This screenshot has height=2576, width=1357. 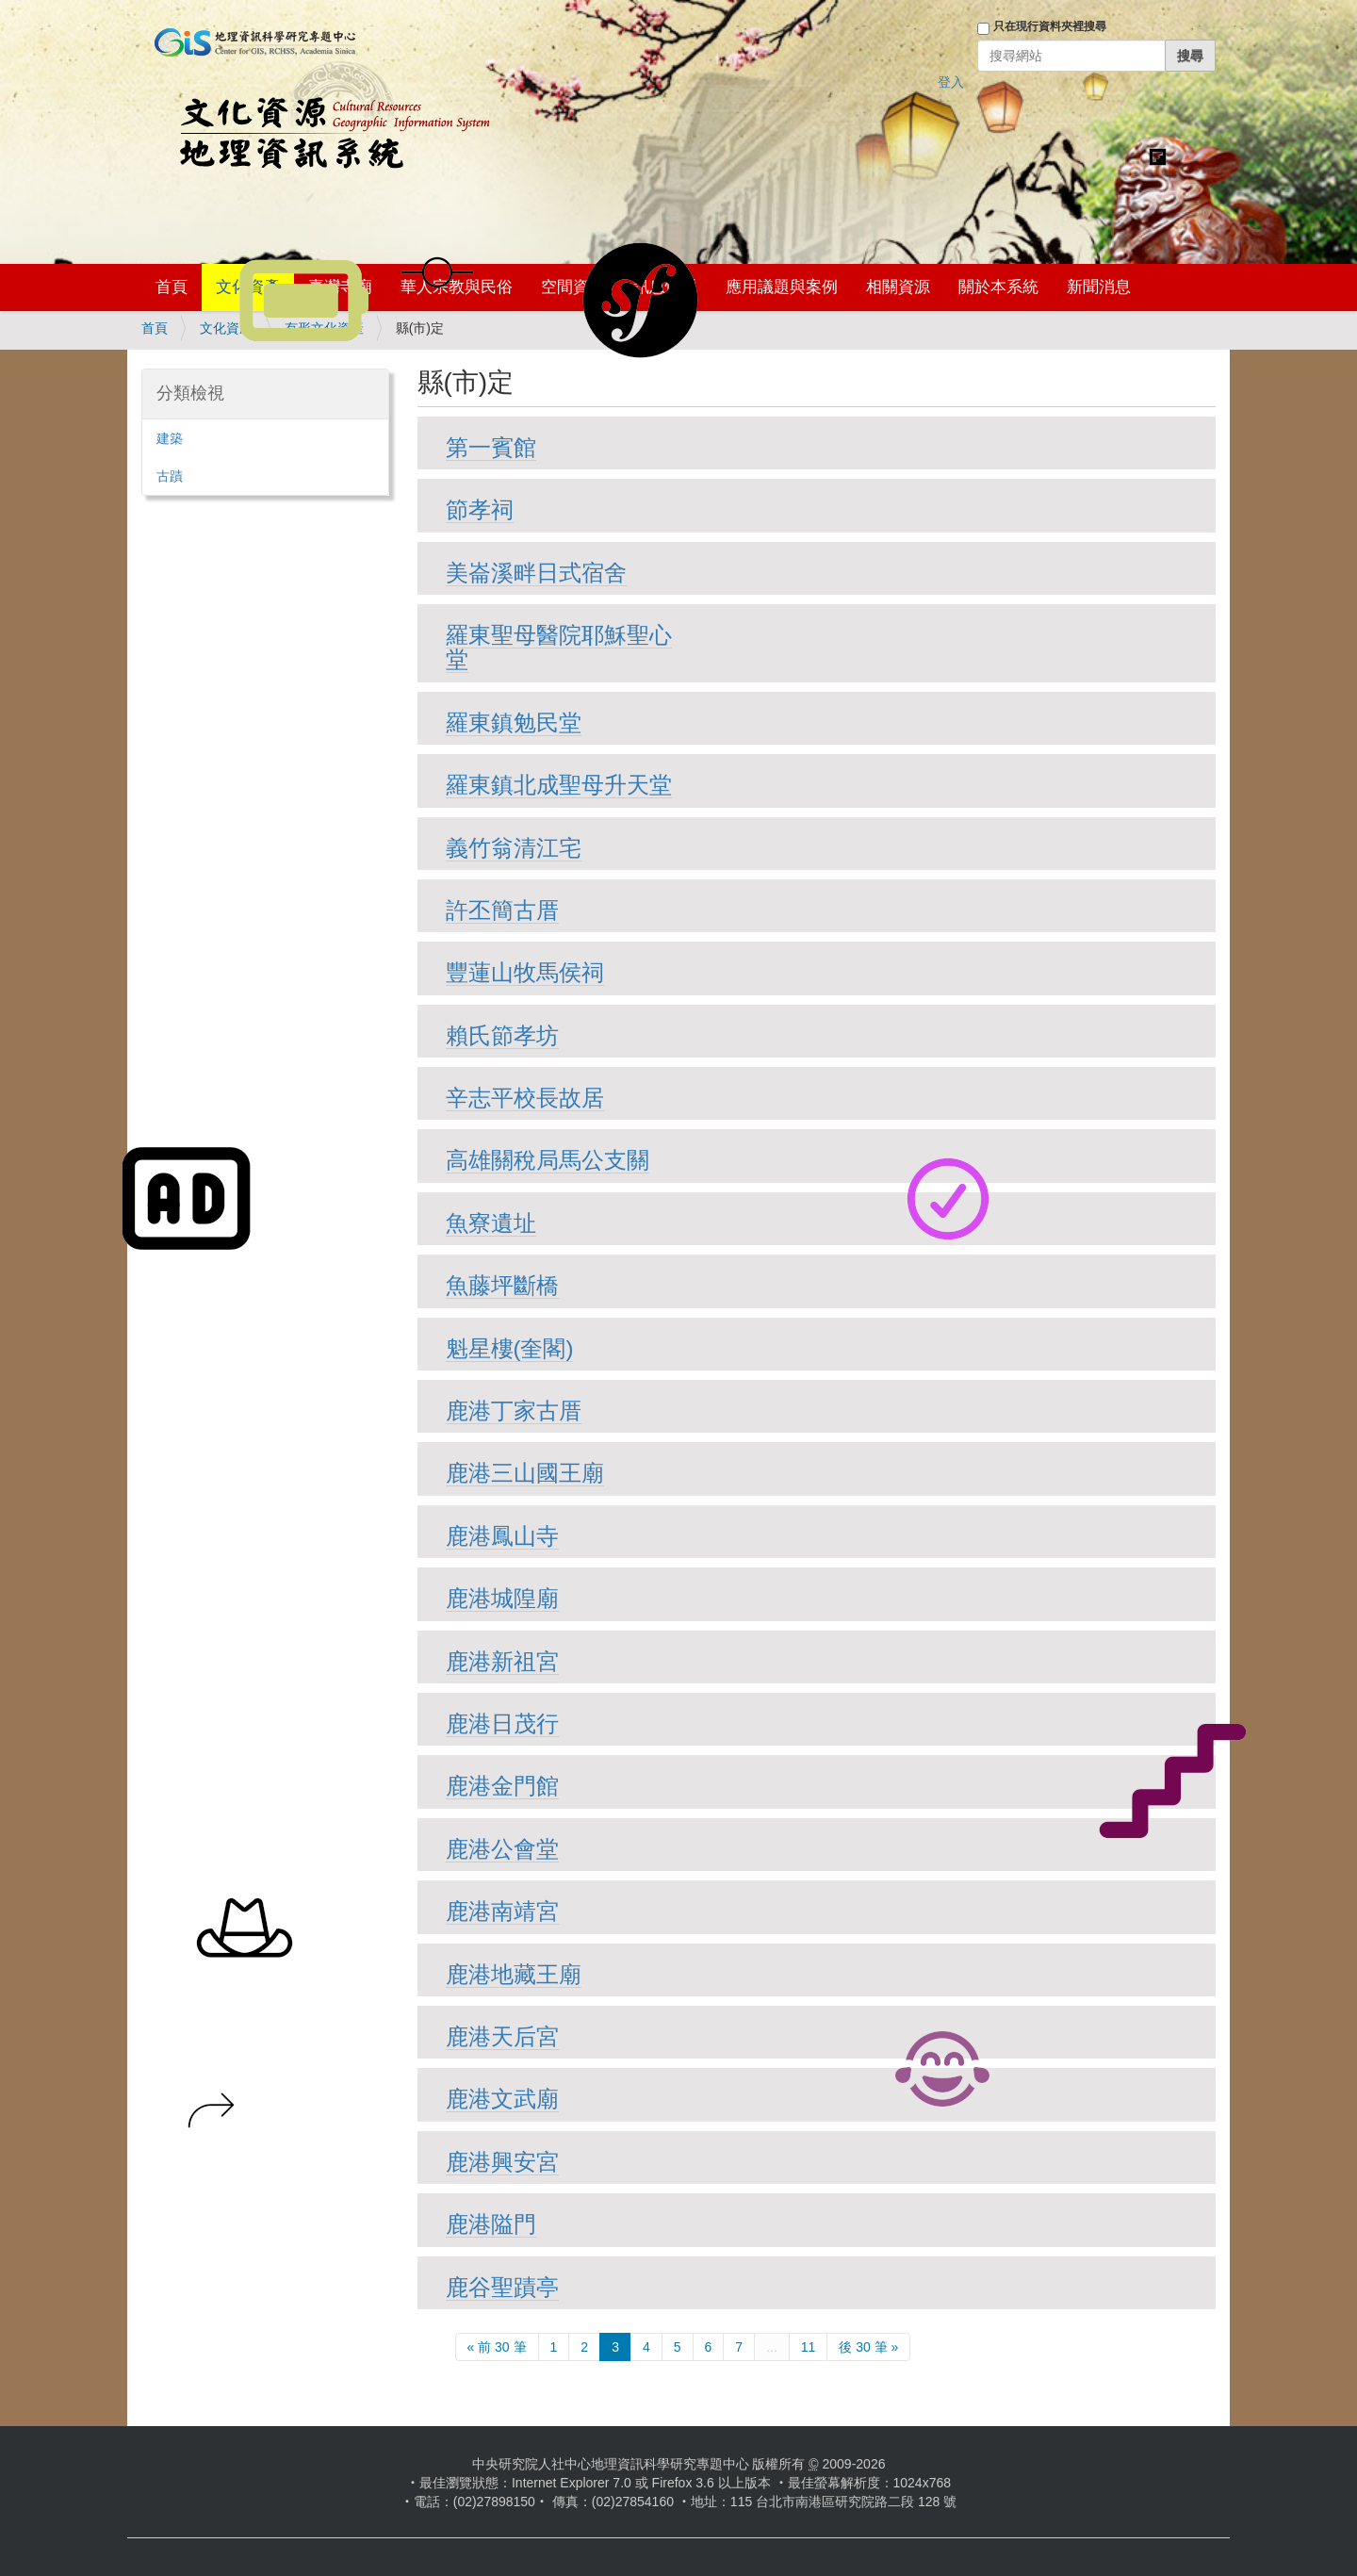 What do you see at coordinates (211, 2110) in the screenshot?
I see `share or forward content` at bounding box center [211, 2110].